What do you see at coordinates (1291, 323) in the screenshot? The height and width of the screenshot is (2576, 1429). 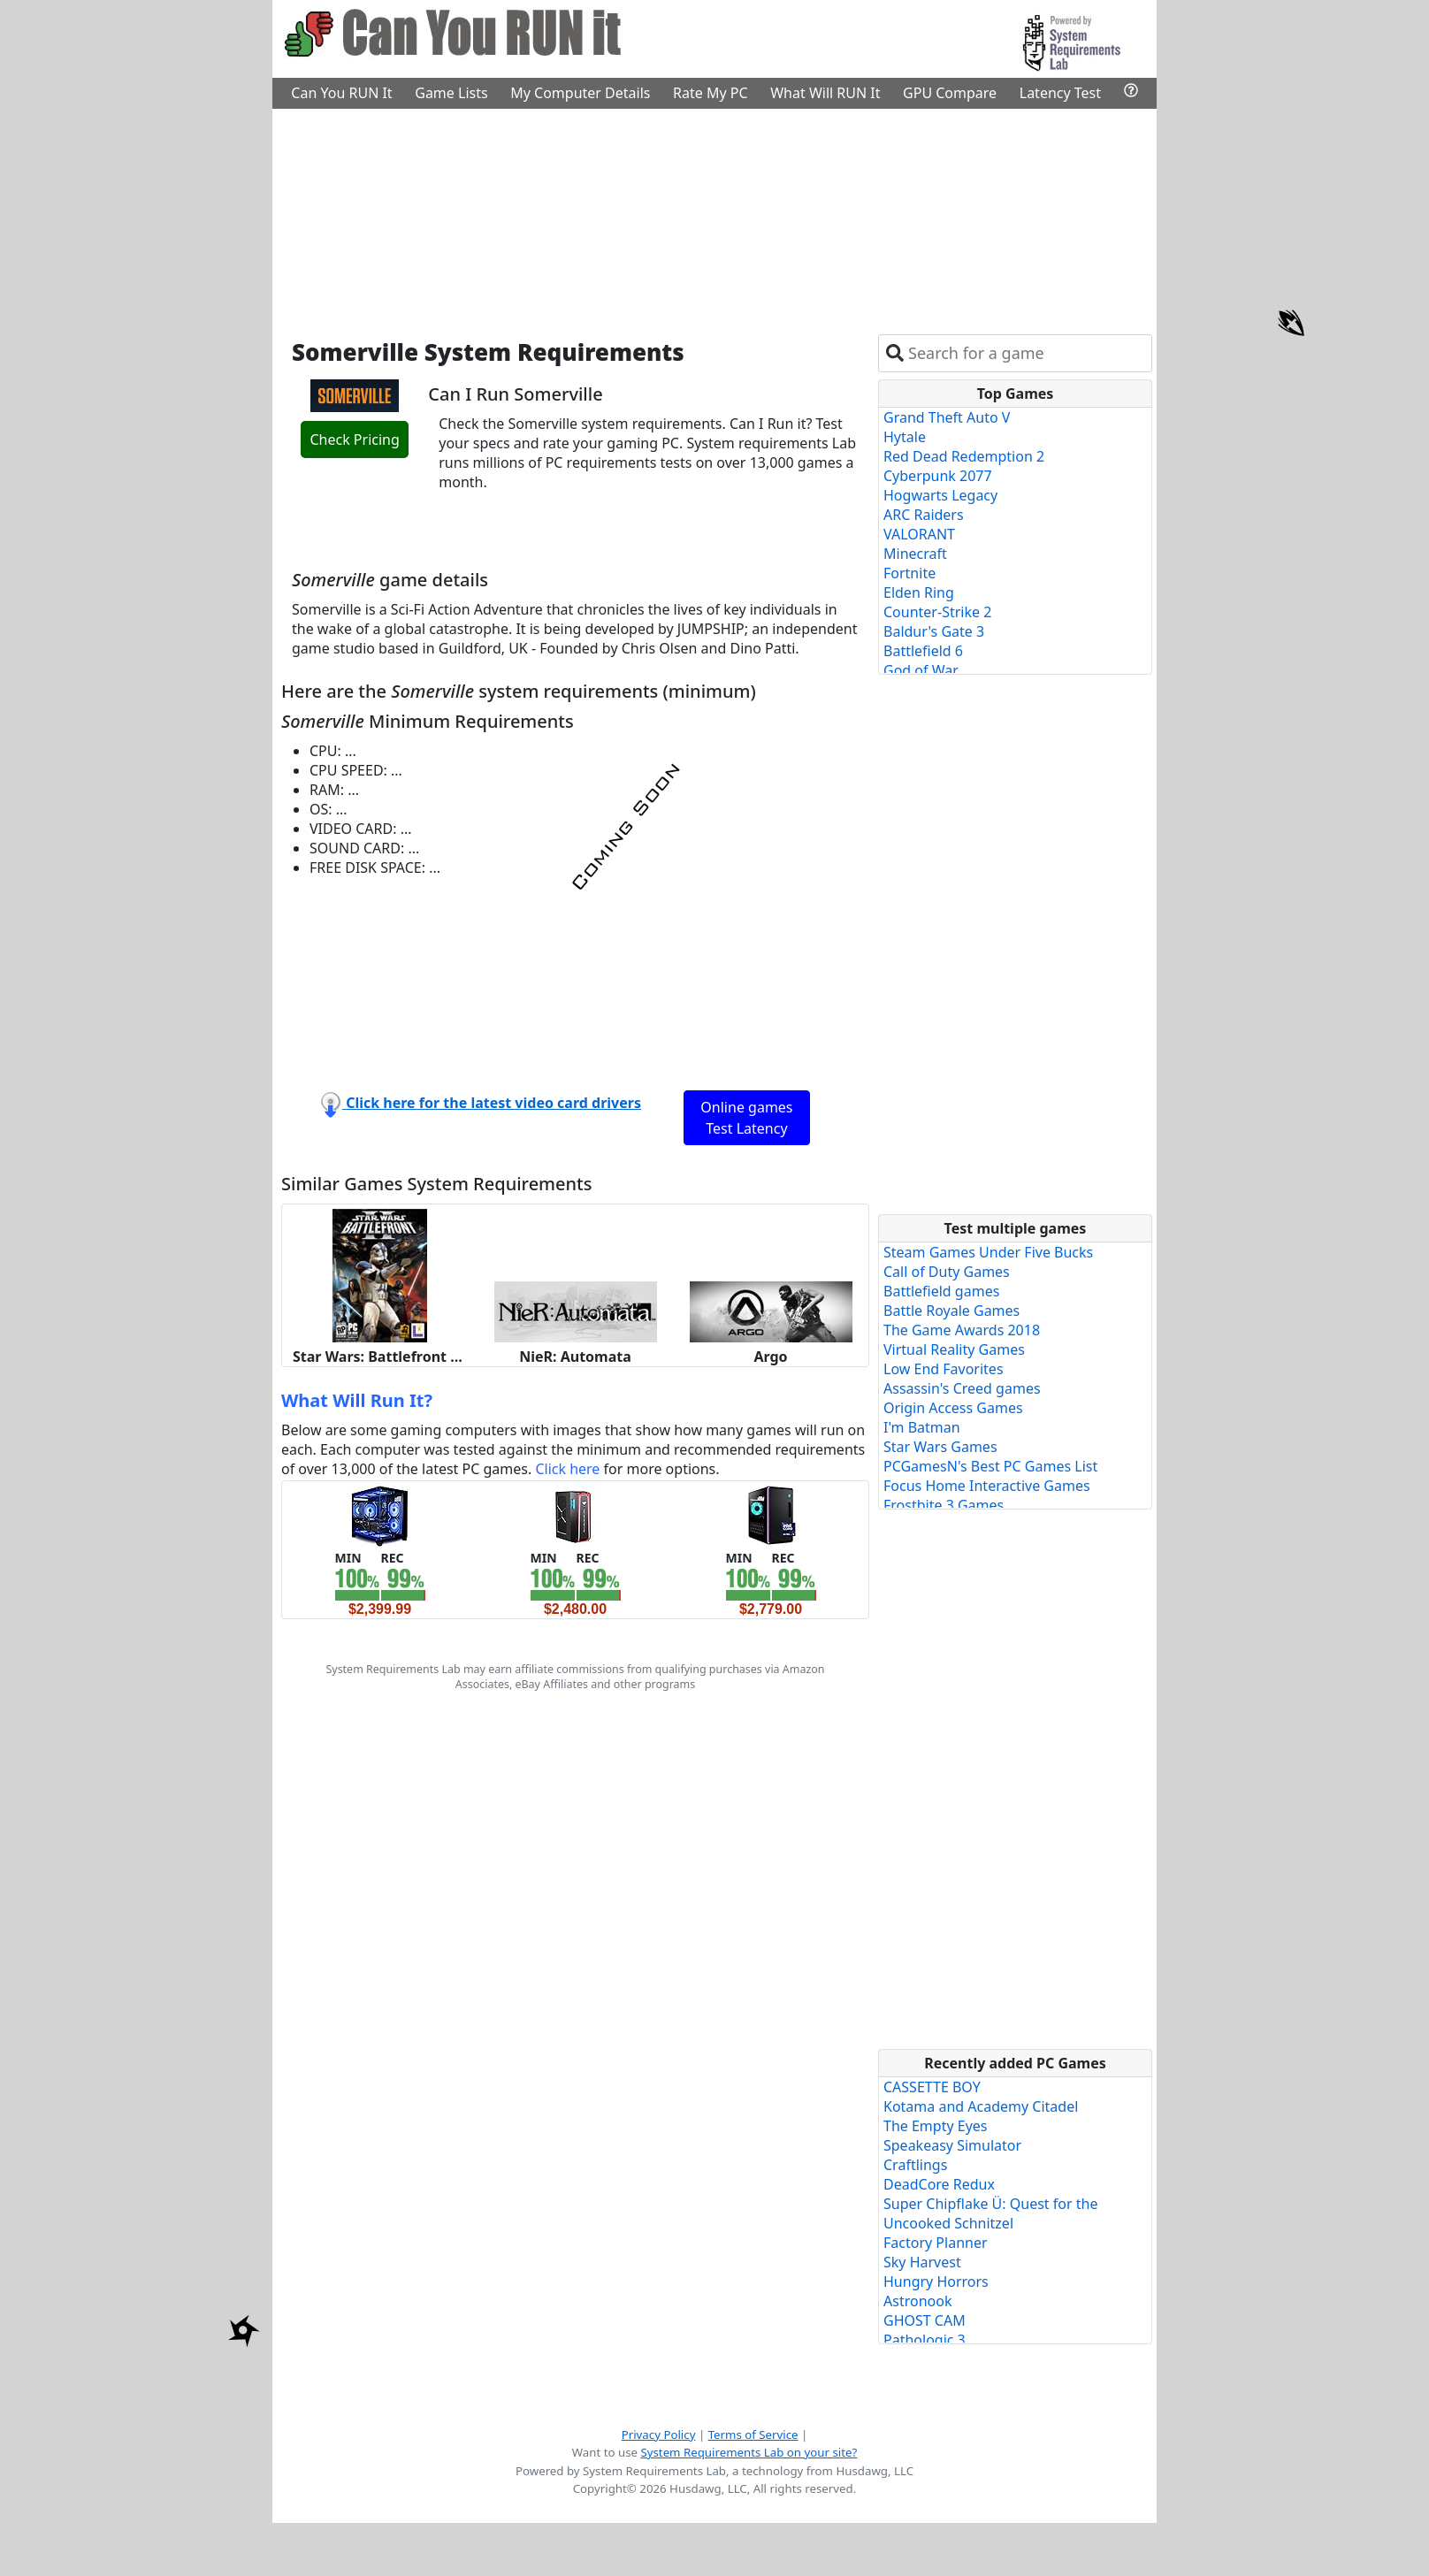 I see `throw or launch a dagger attack` at bounding box center [1291, 323].